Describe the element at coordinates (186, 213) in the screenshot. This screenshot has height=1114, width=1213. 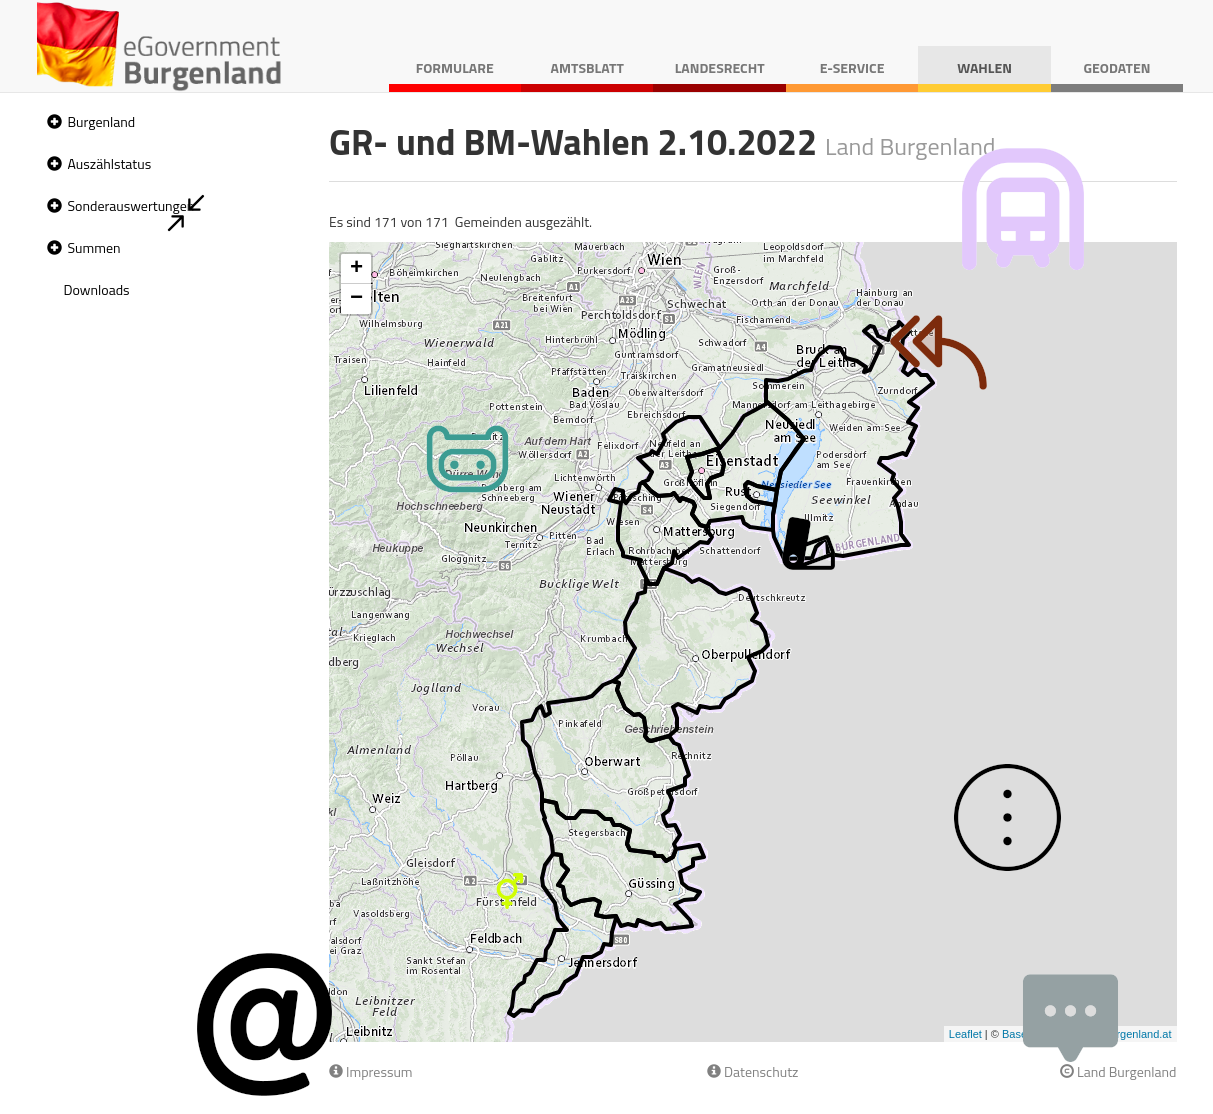
I see `collapse or minimize content` at that location.